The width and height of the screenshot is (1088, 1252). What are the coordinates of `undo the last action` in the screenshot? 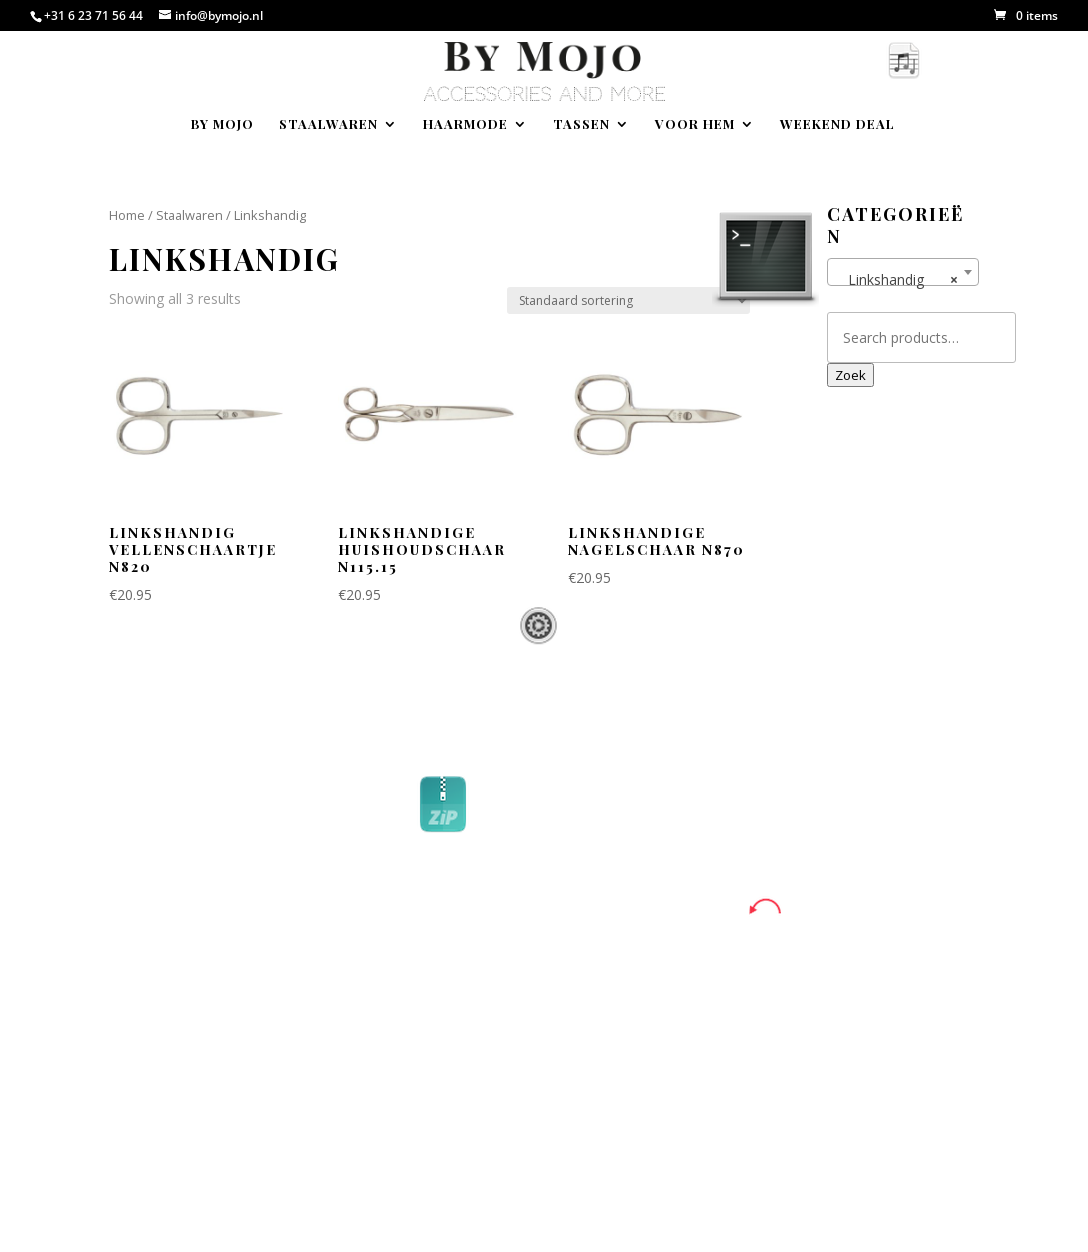 It's located at (766, 906).